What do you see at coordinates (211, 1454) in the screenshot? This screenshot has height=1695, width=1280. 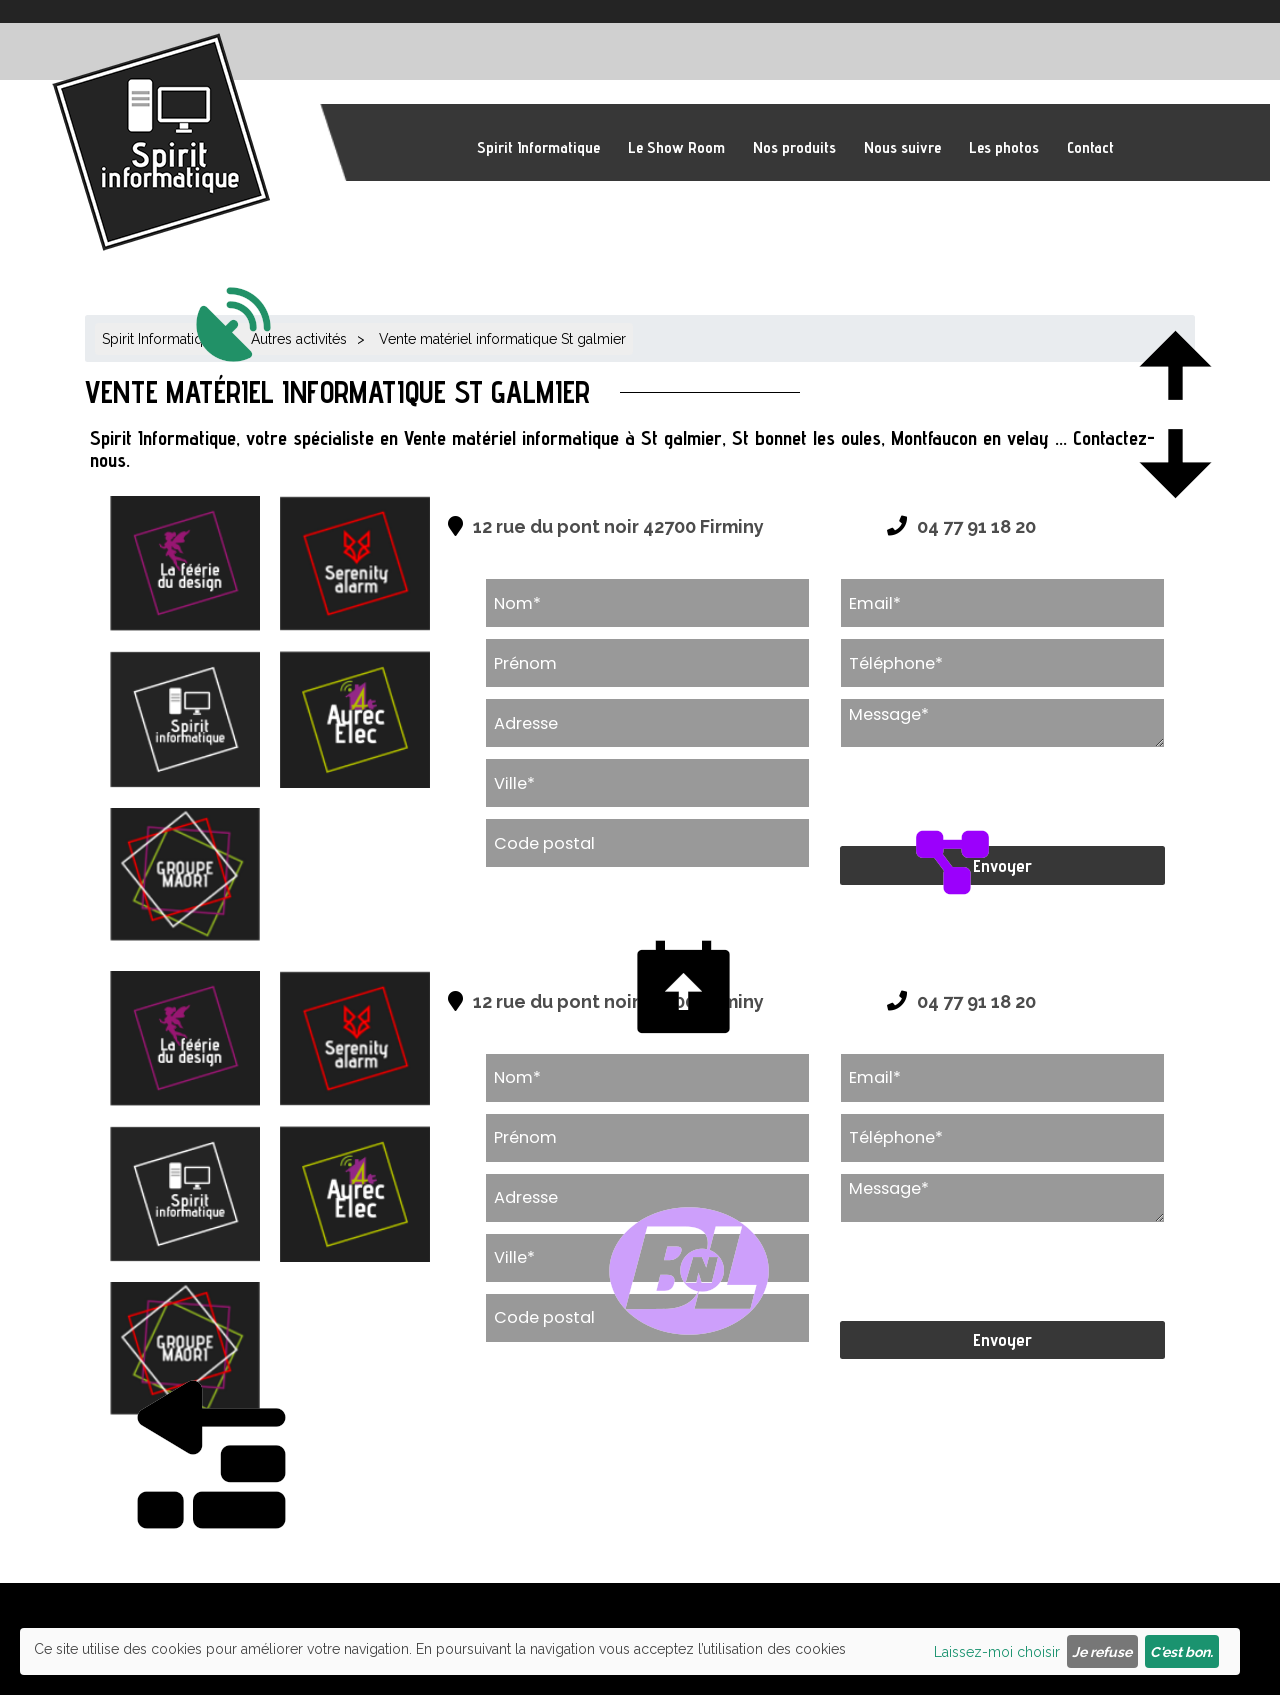 I see `access construction or building tools` at bounding box center [211, 1454].